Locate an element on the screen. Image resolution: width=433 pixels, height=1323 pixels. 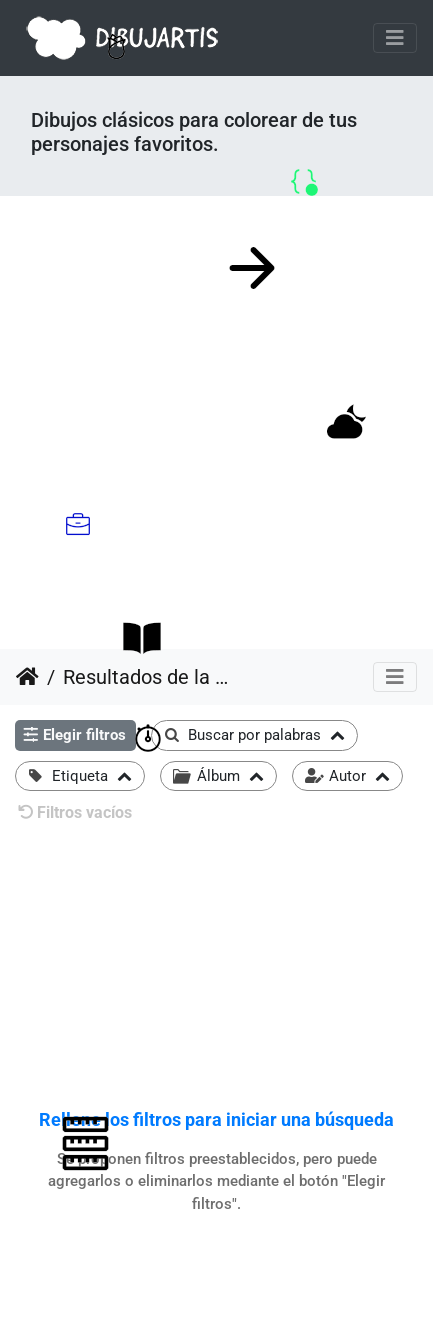
navigate to the next item or screen is located at coordinates (252, 268).